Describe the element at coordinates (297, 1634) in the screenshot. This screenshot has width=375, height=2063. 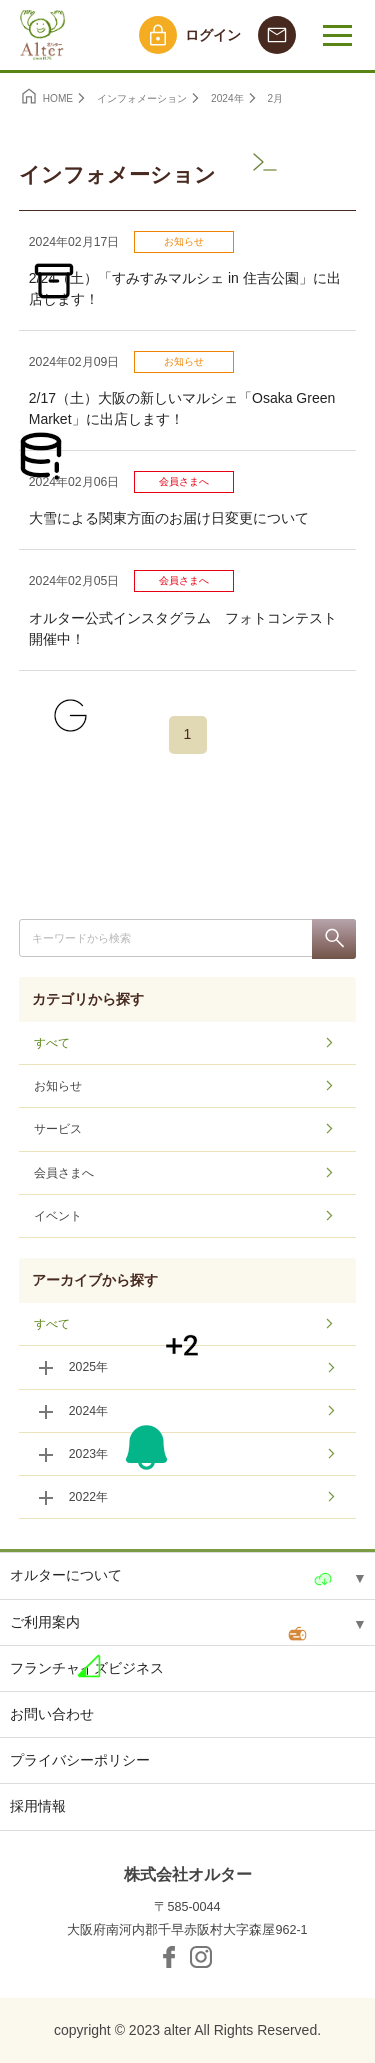
I see `view system logs or activity history` at that location.